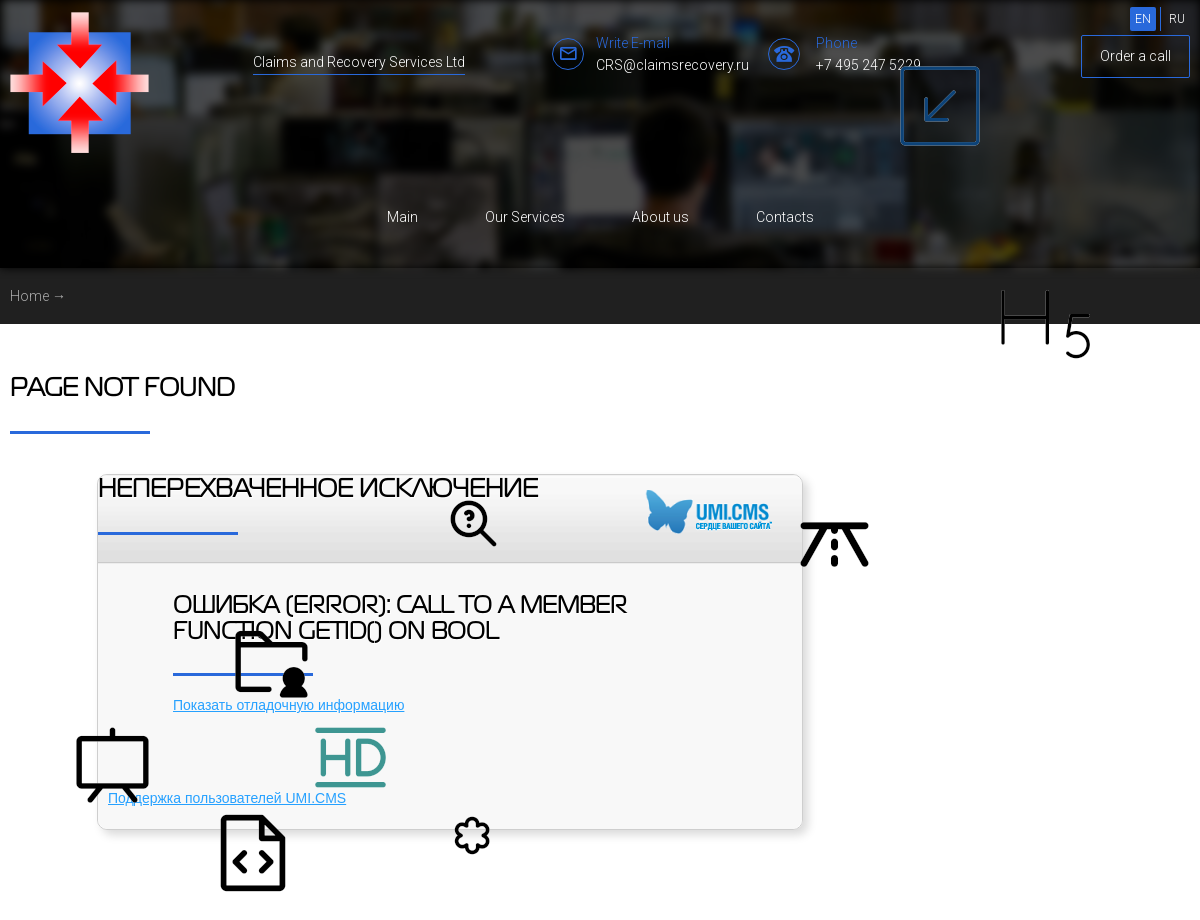  I want to click on indicates high-definition video quality, so click(350, 757).